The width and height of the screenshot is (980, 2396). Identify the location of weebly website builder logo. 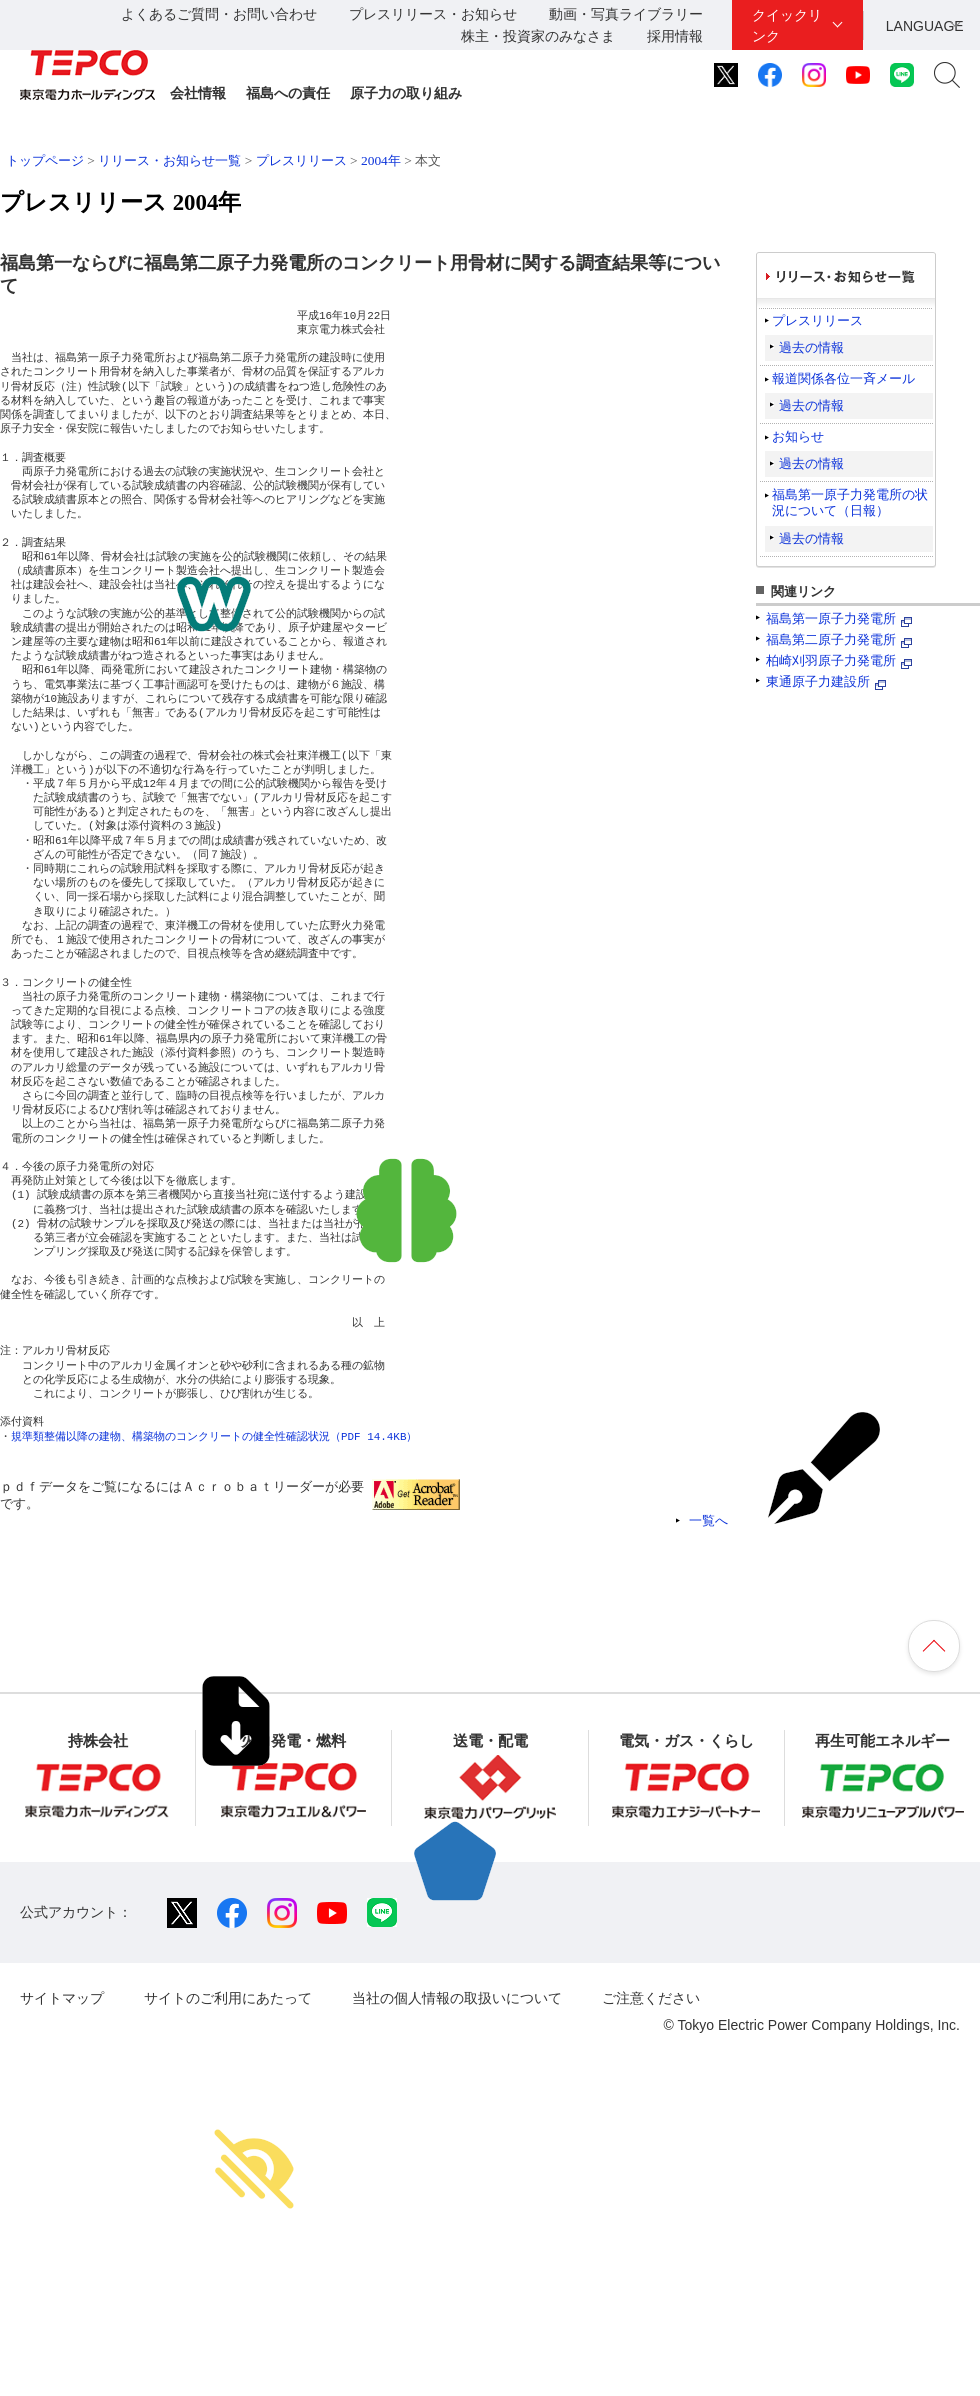
(214, 604).